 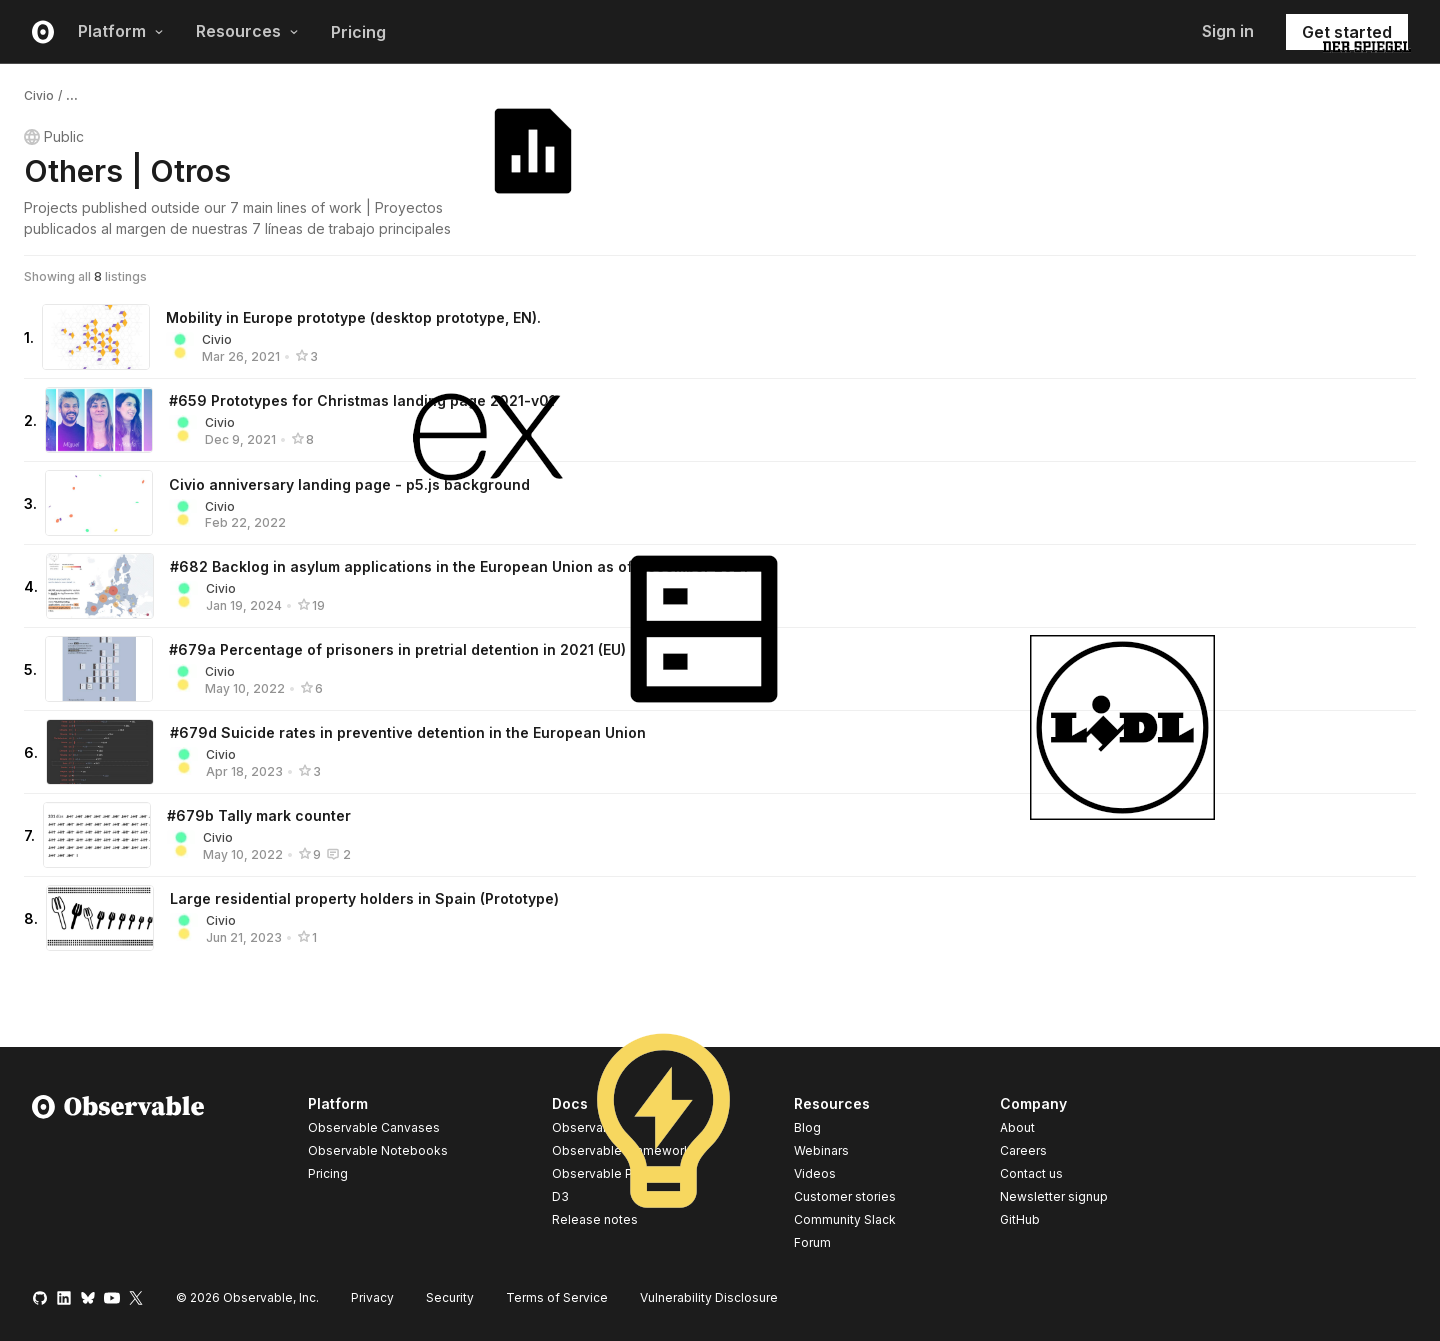 I want to click on indicates a new idea or inspiration, so click(x=663, y=1116).